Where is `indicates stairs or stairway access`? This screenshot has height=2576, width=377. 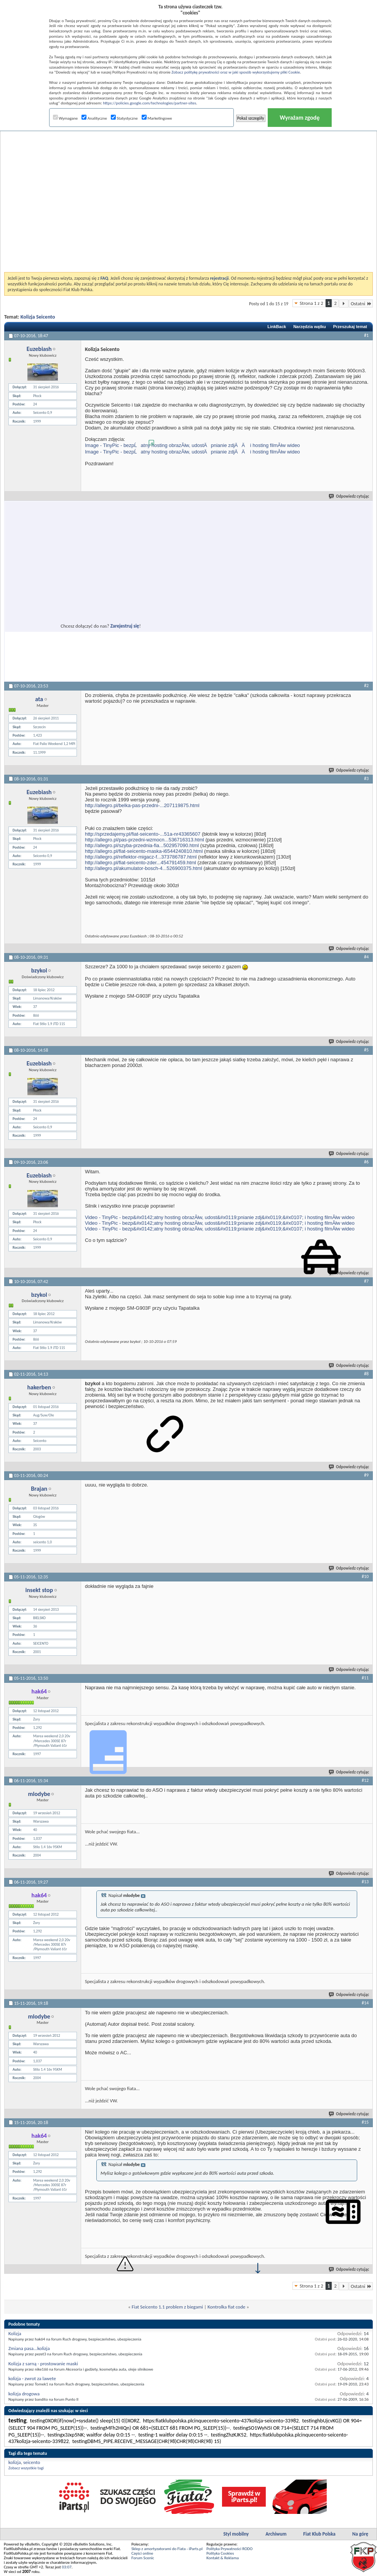 indicates stairs or stairway access is located at coordinates (108, 1752).